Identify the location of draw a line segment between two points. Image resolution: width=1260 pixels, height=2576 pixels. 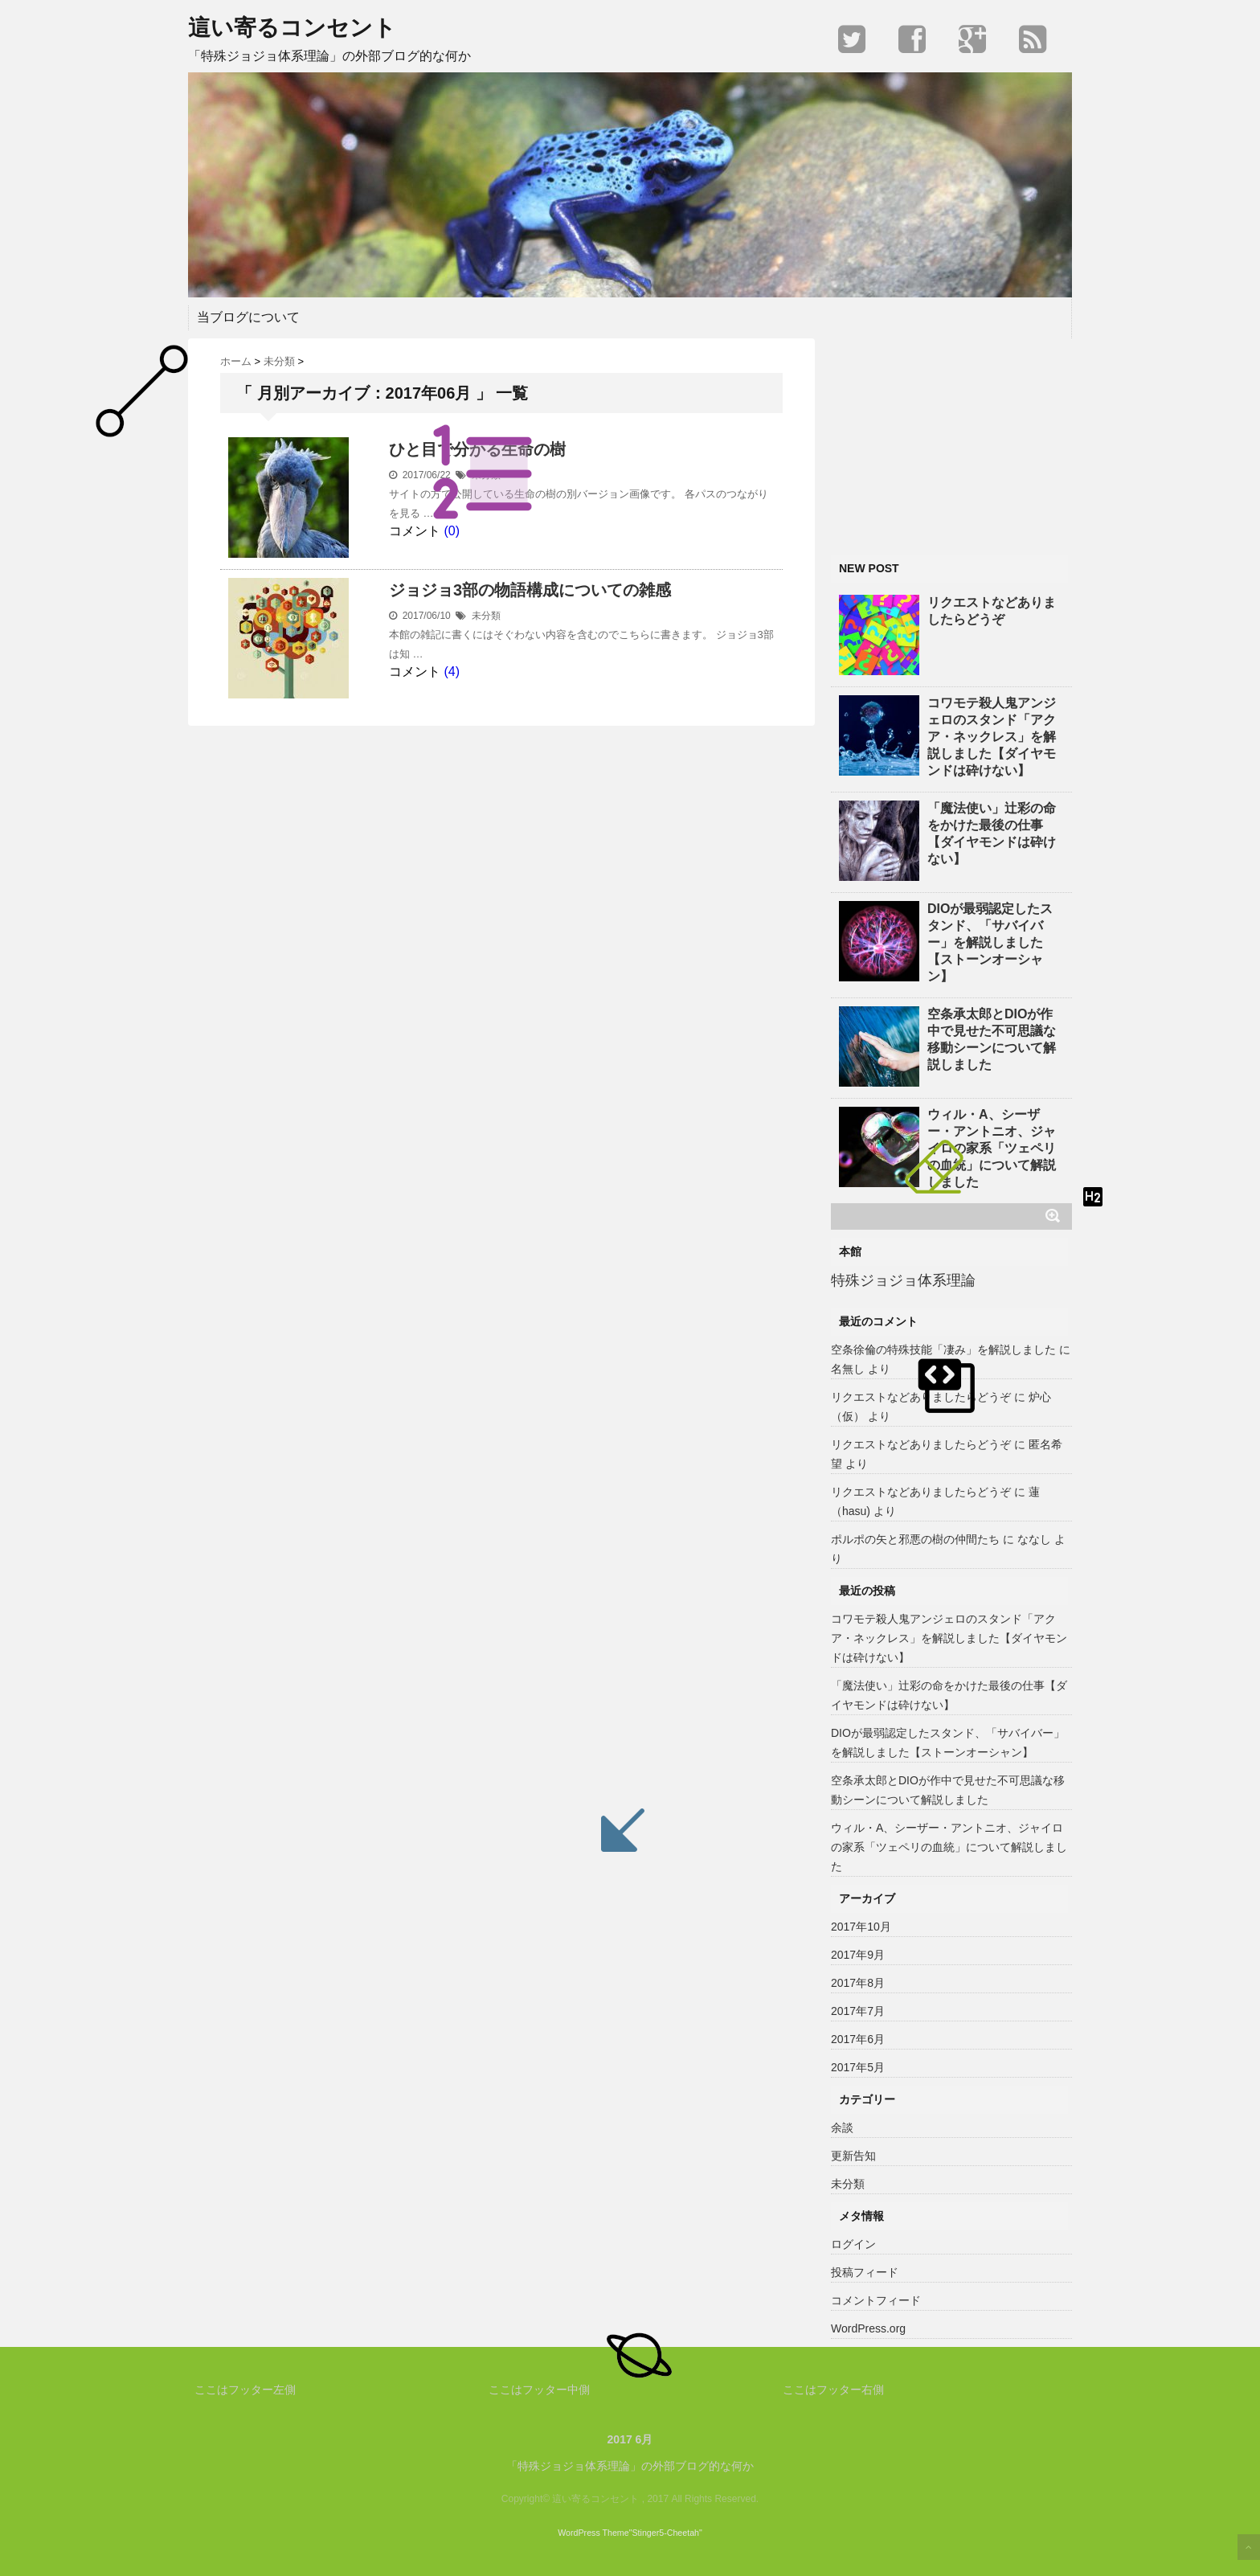
(141, 391).